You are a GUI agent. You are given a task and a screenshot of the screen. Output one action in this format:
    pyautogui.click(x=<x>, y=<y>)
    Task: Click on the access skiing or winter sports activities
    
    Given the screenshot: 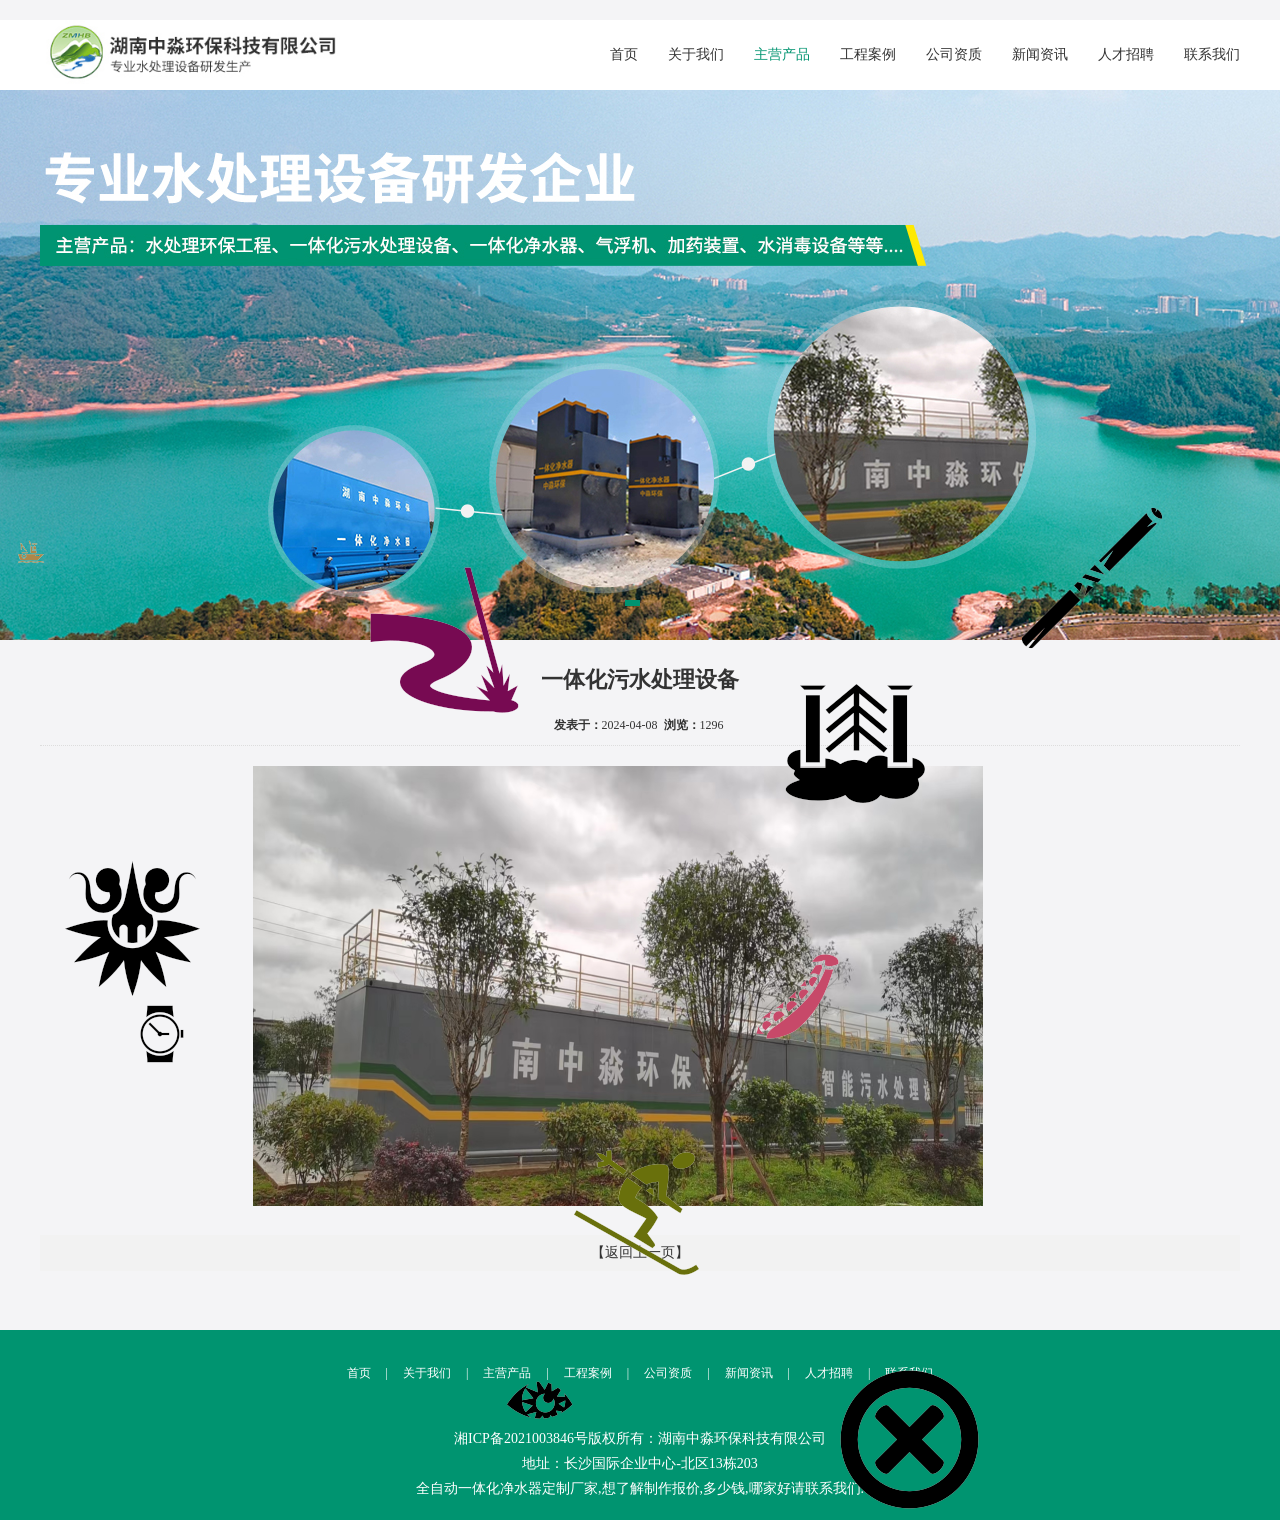 What is the action you would take?
    pyautogui.click(x=636, y=1212)
    